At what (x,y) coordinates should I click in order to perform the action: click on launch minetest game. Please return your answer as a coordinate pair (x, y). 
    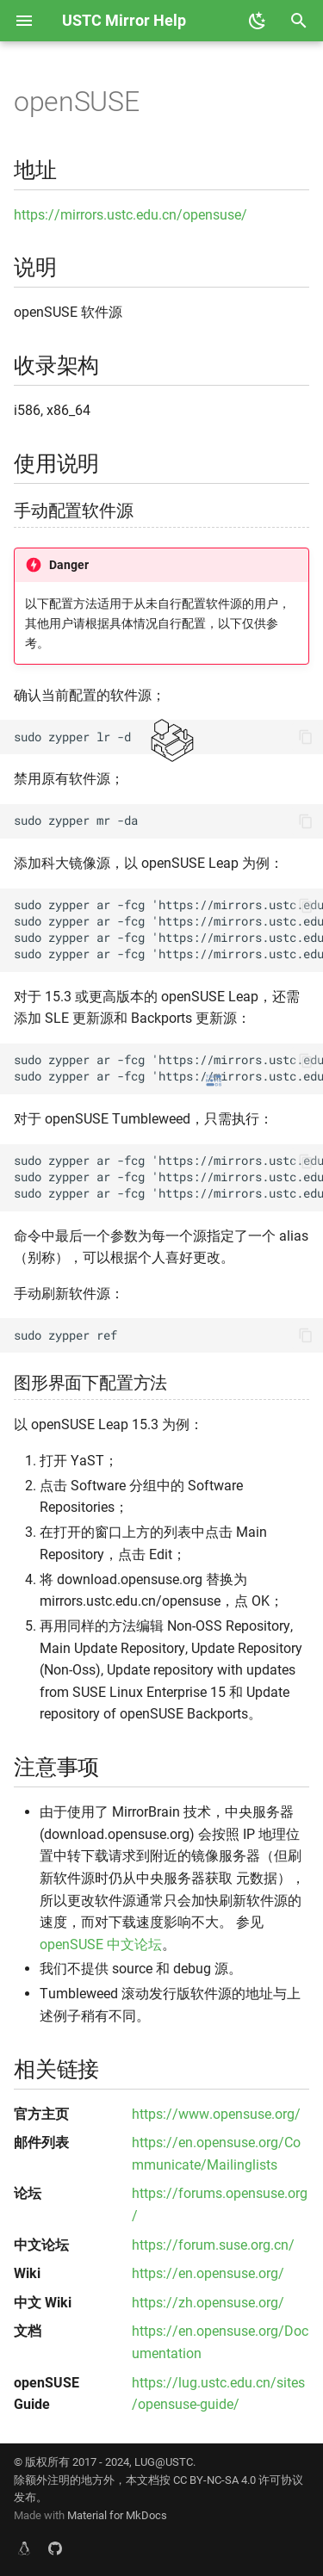
    Looking at the image, I should click on (172, 740).